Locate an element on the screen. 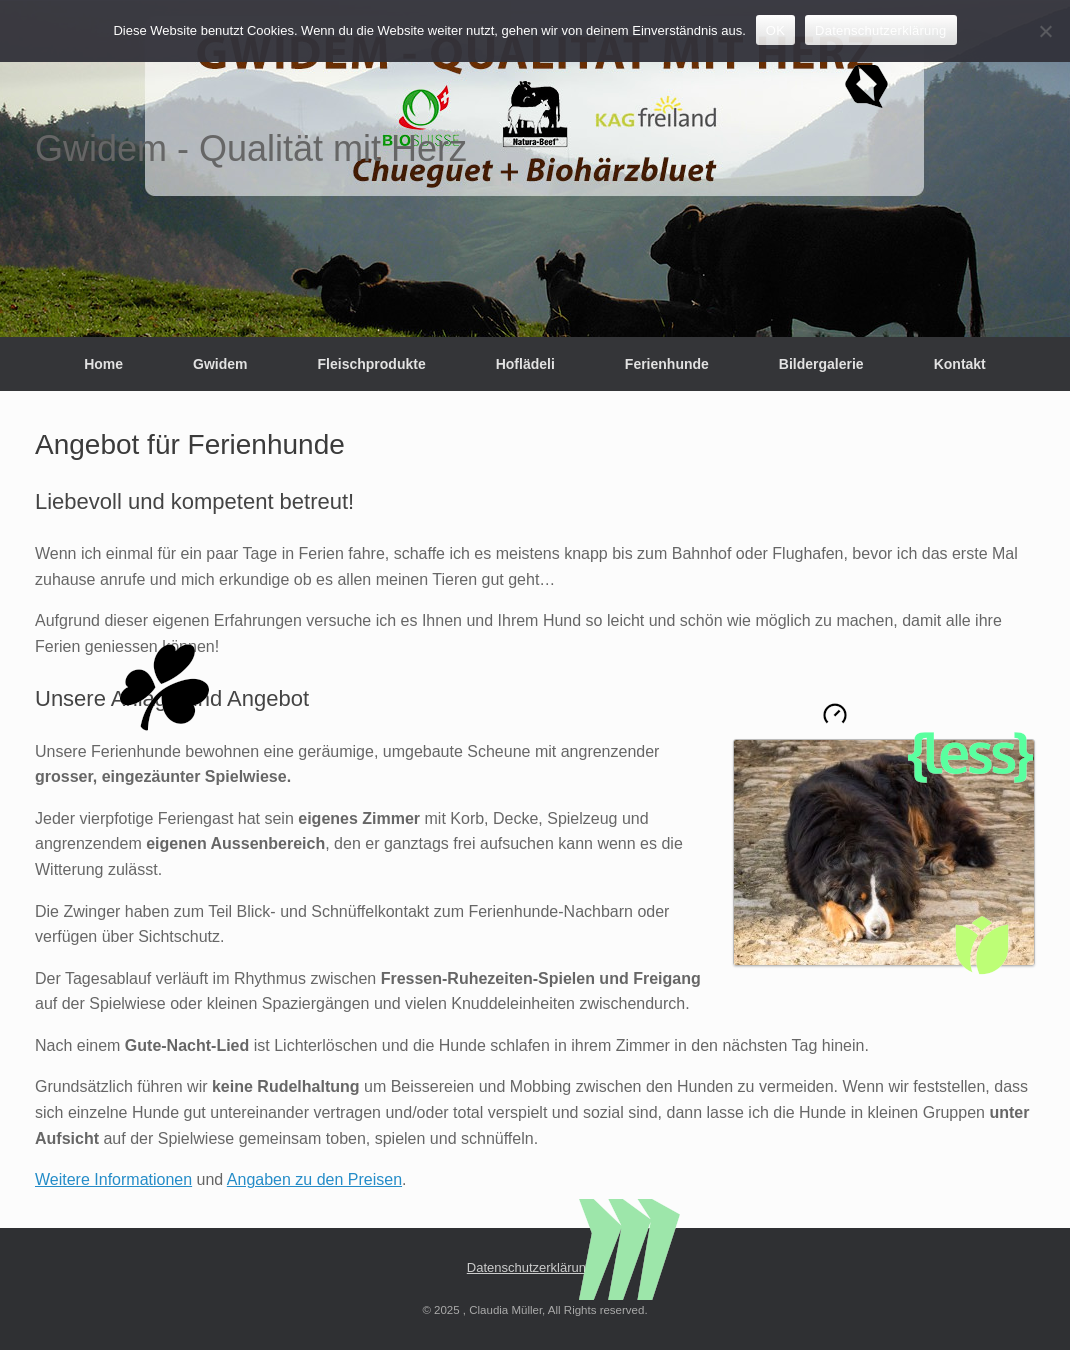  aer lingus airline logo is located at coordinates (164, 687).